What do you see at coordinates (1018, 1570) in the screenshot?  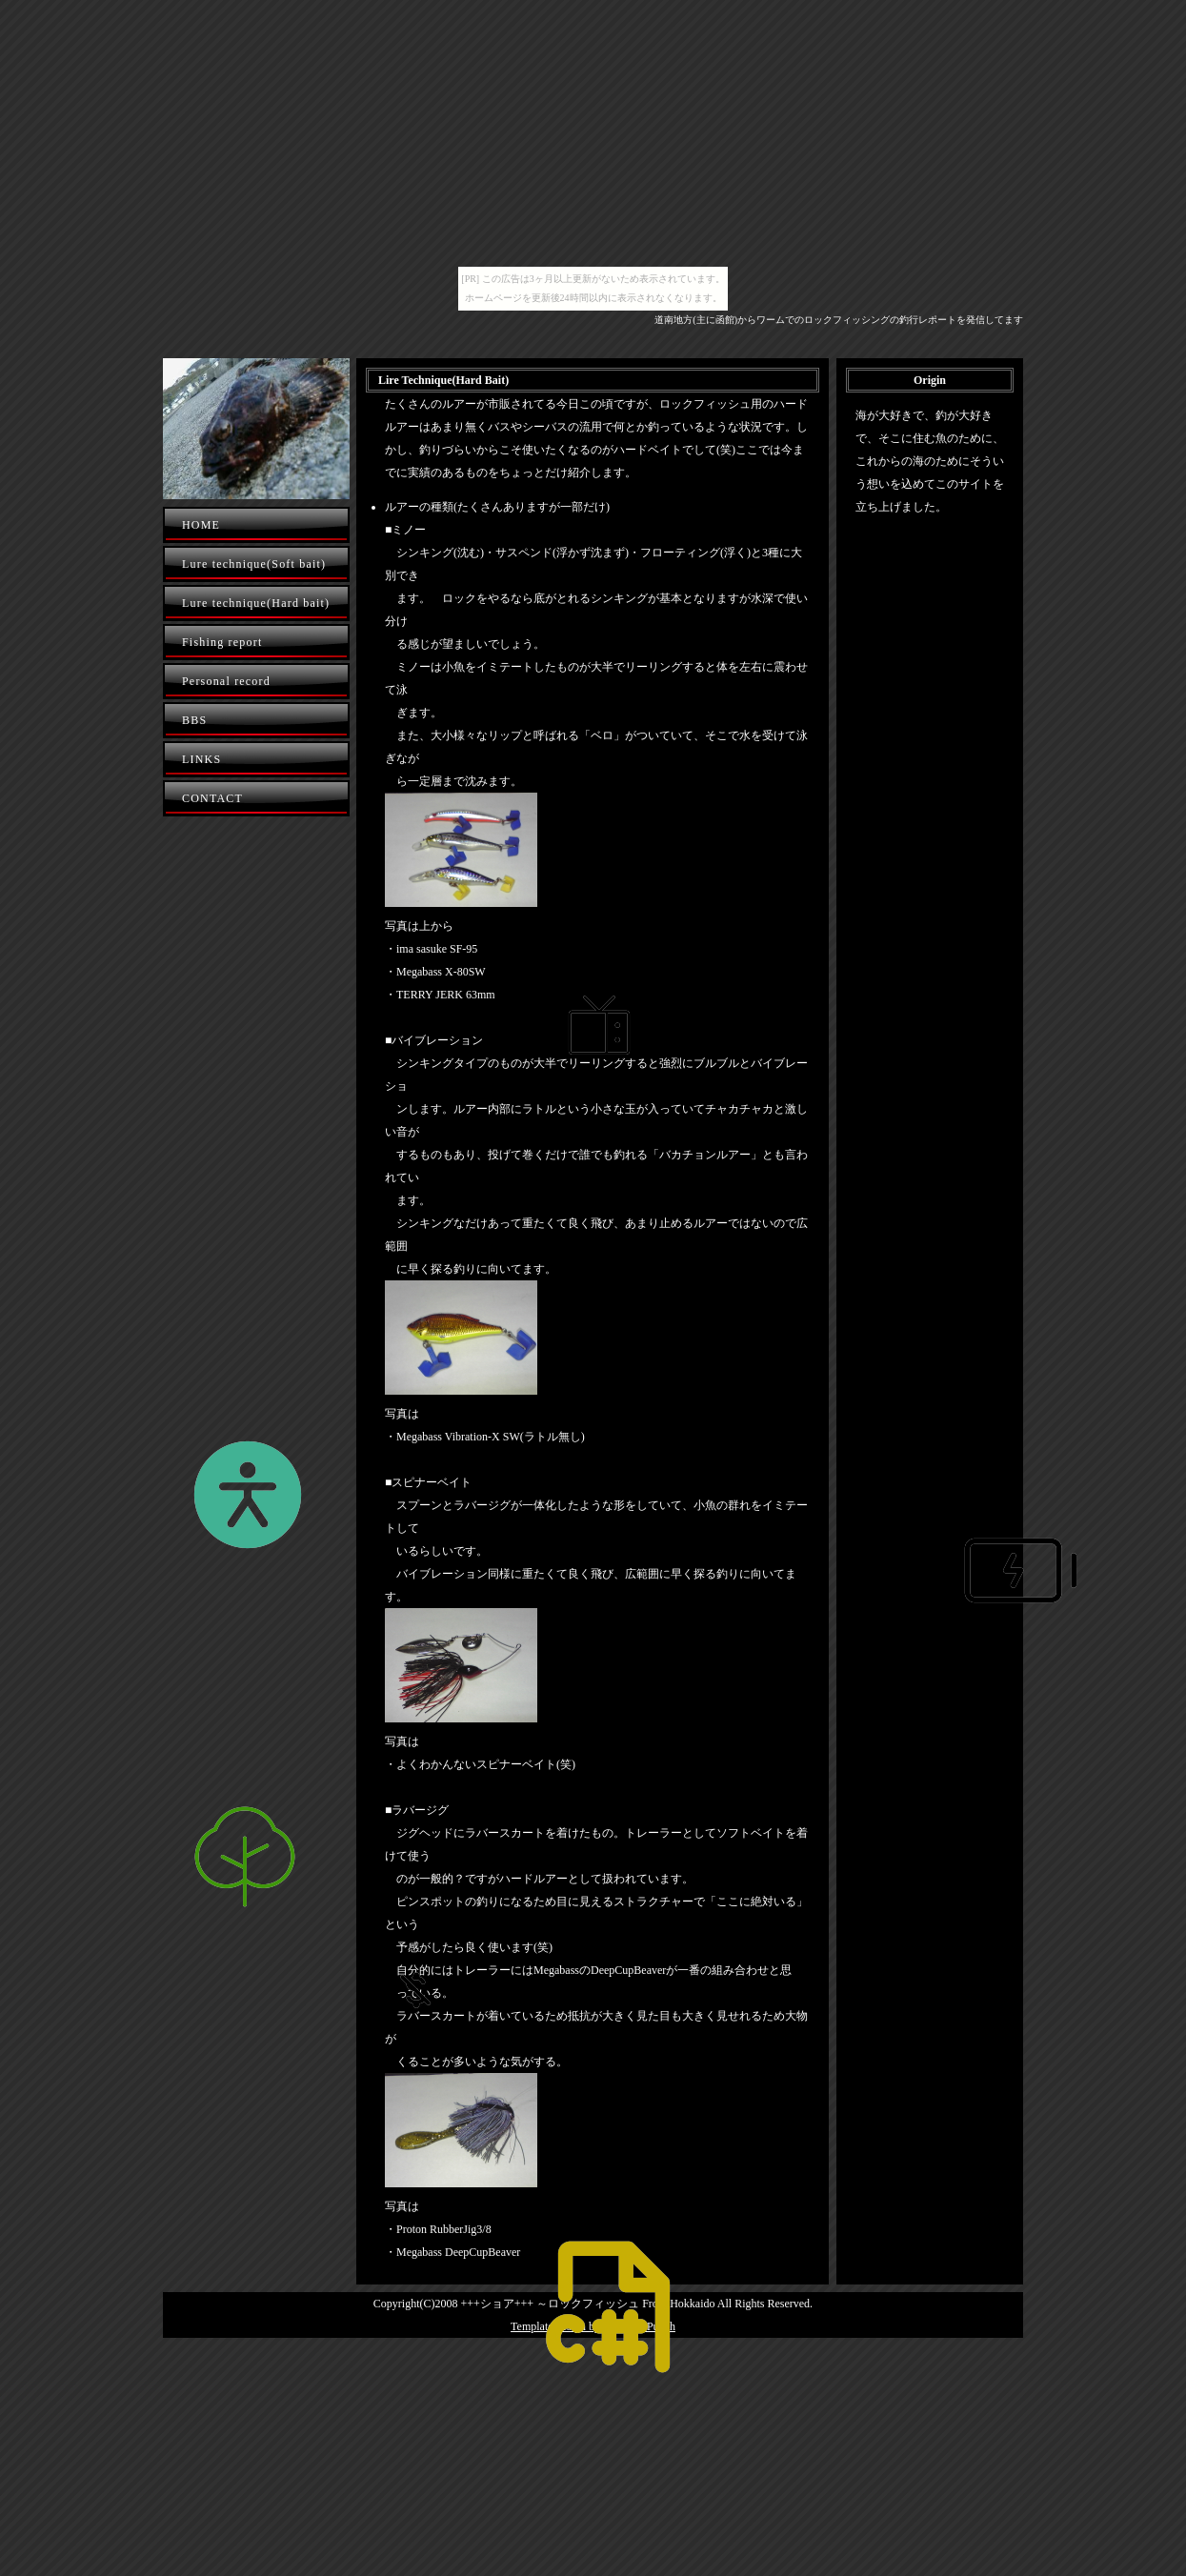 I see `indicates device is currently charging` at bounding box center [1018, 1570].